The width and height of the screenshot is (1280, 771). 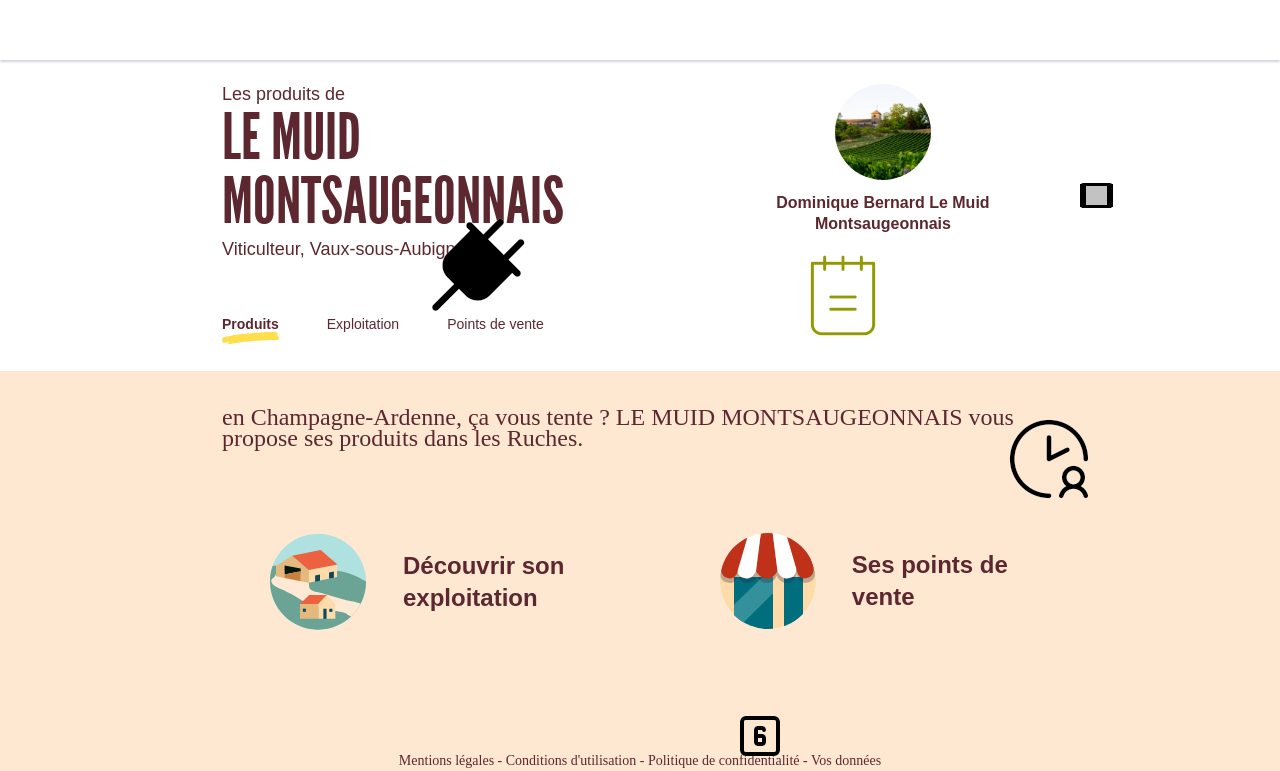 I want to click on open notepad or notes app, so click(x=843, y=297).